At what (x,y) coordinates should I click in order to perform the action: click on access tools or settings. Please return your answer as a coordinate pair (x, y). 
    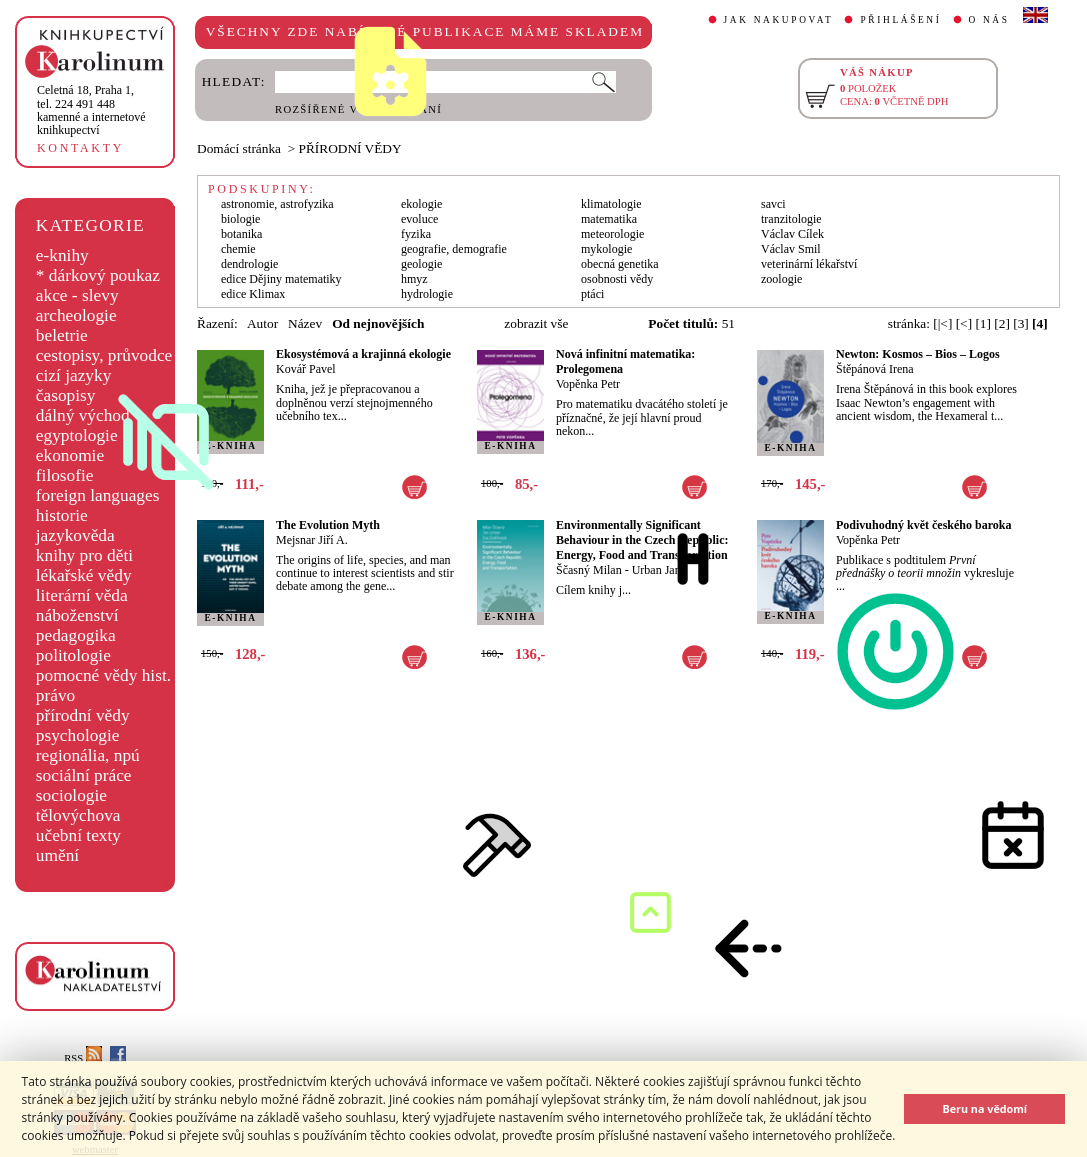
    Looking at the image, I should click on (493, 846).